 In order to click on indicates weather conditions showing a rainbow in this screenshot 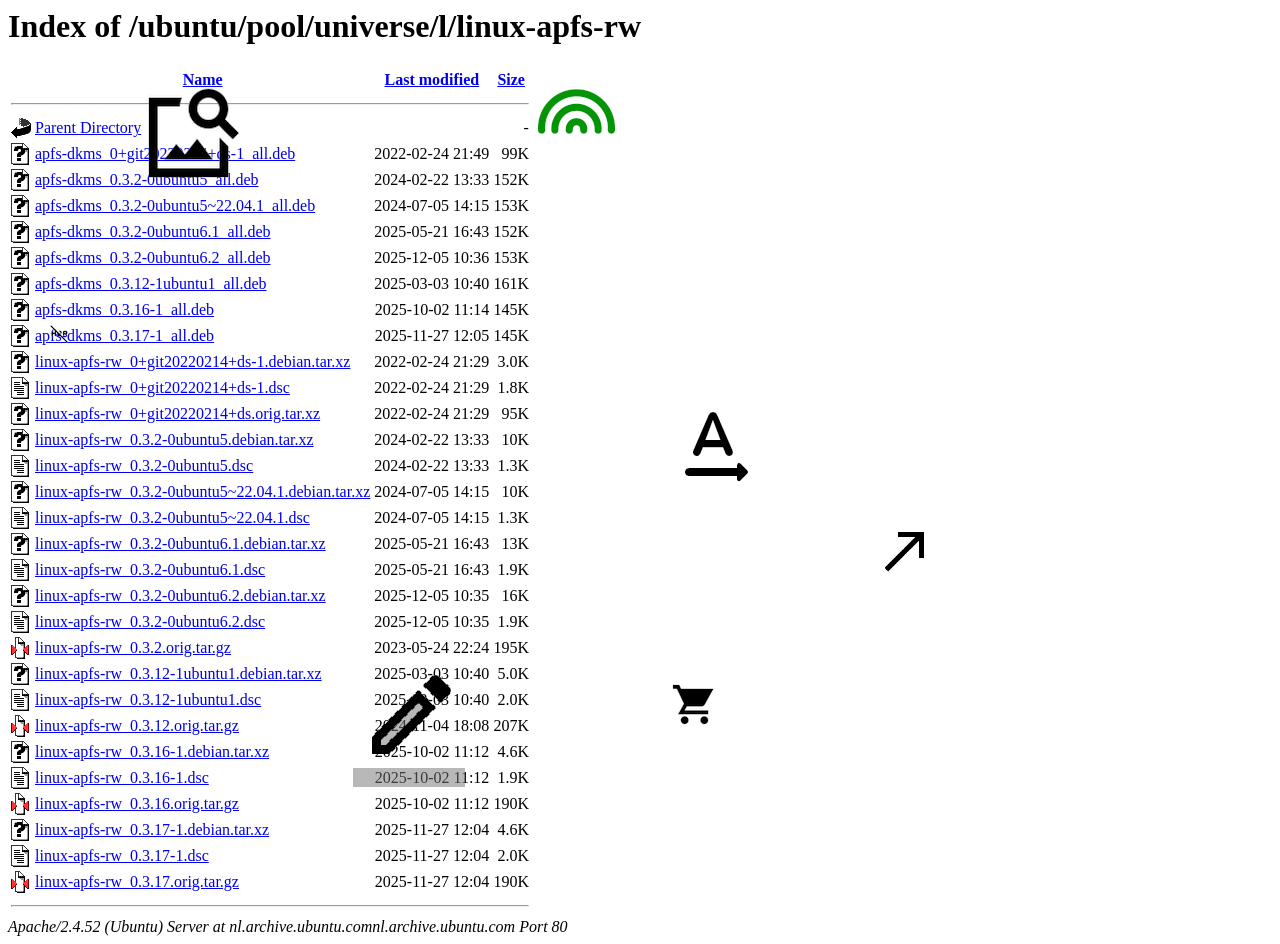, I will do `click(576, 114)`.